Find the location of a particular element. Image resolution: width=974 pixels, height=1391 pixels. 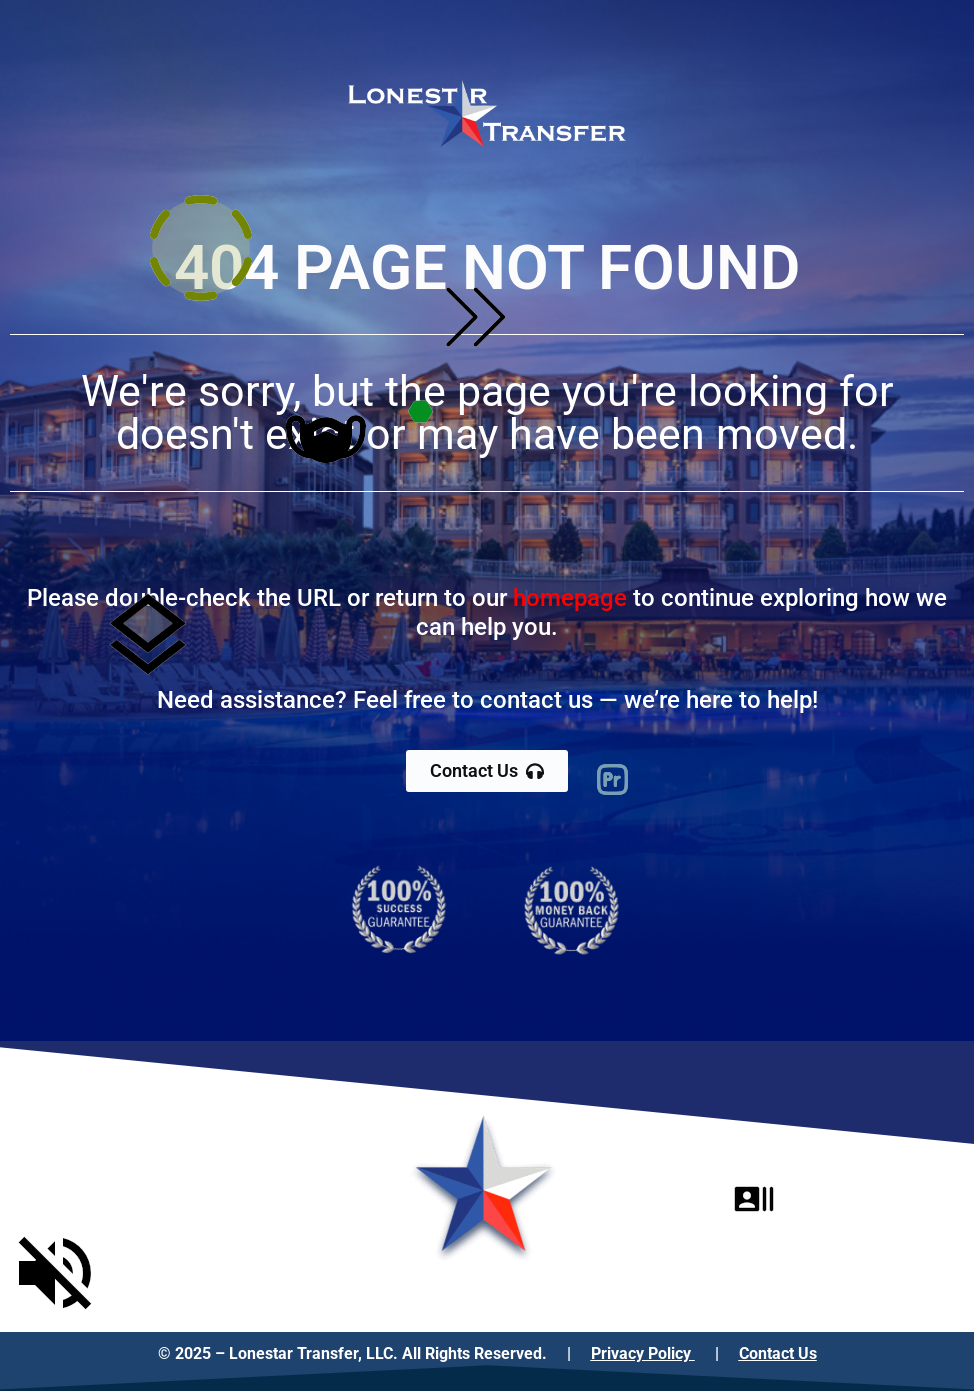

skip forward or advance to next item is located at coordinates (473, 317).